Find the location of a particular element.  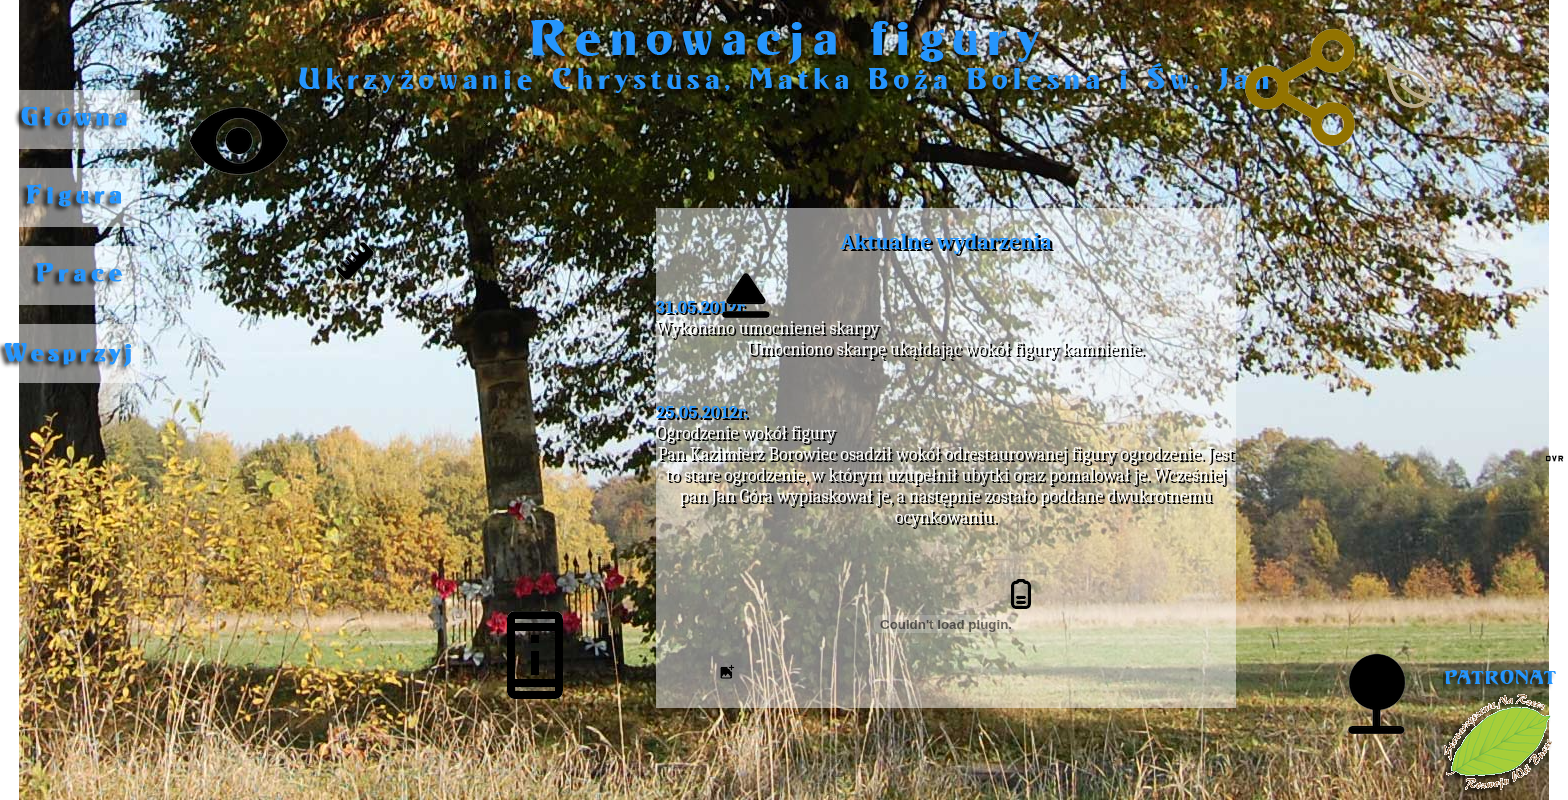

access DVR recordings is located at coordinates (1554, 458).